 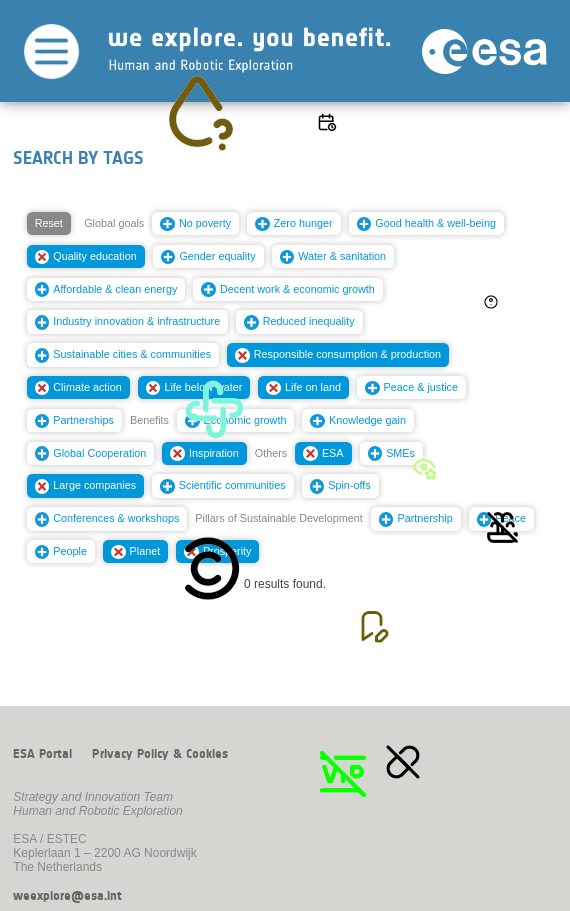 I want to click on access API application settings, so click(x=214, y=409).